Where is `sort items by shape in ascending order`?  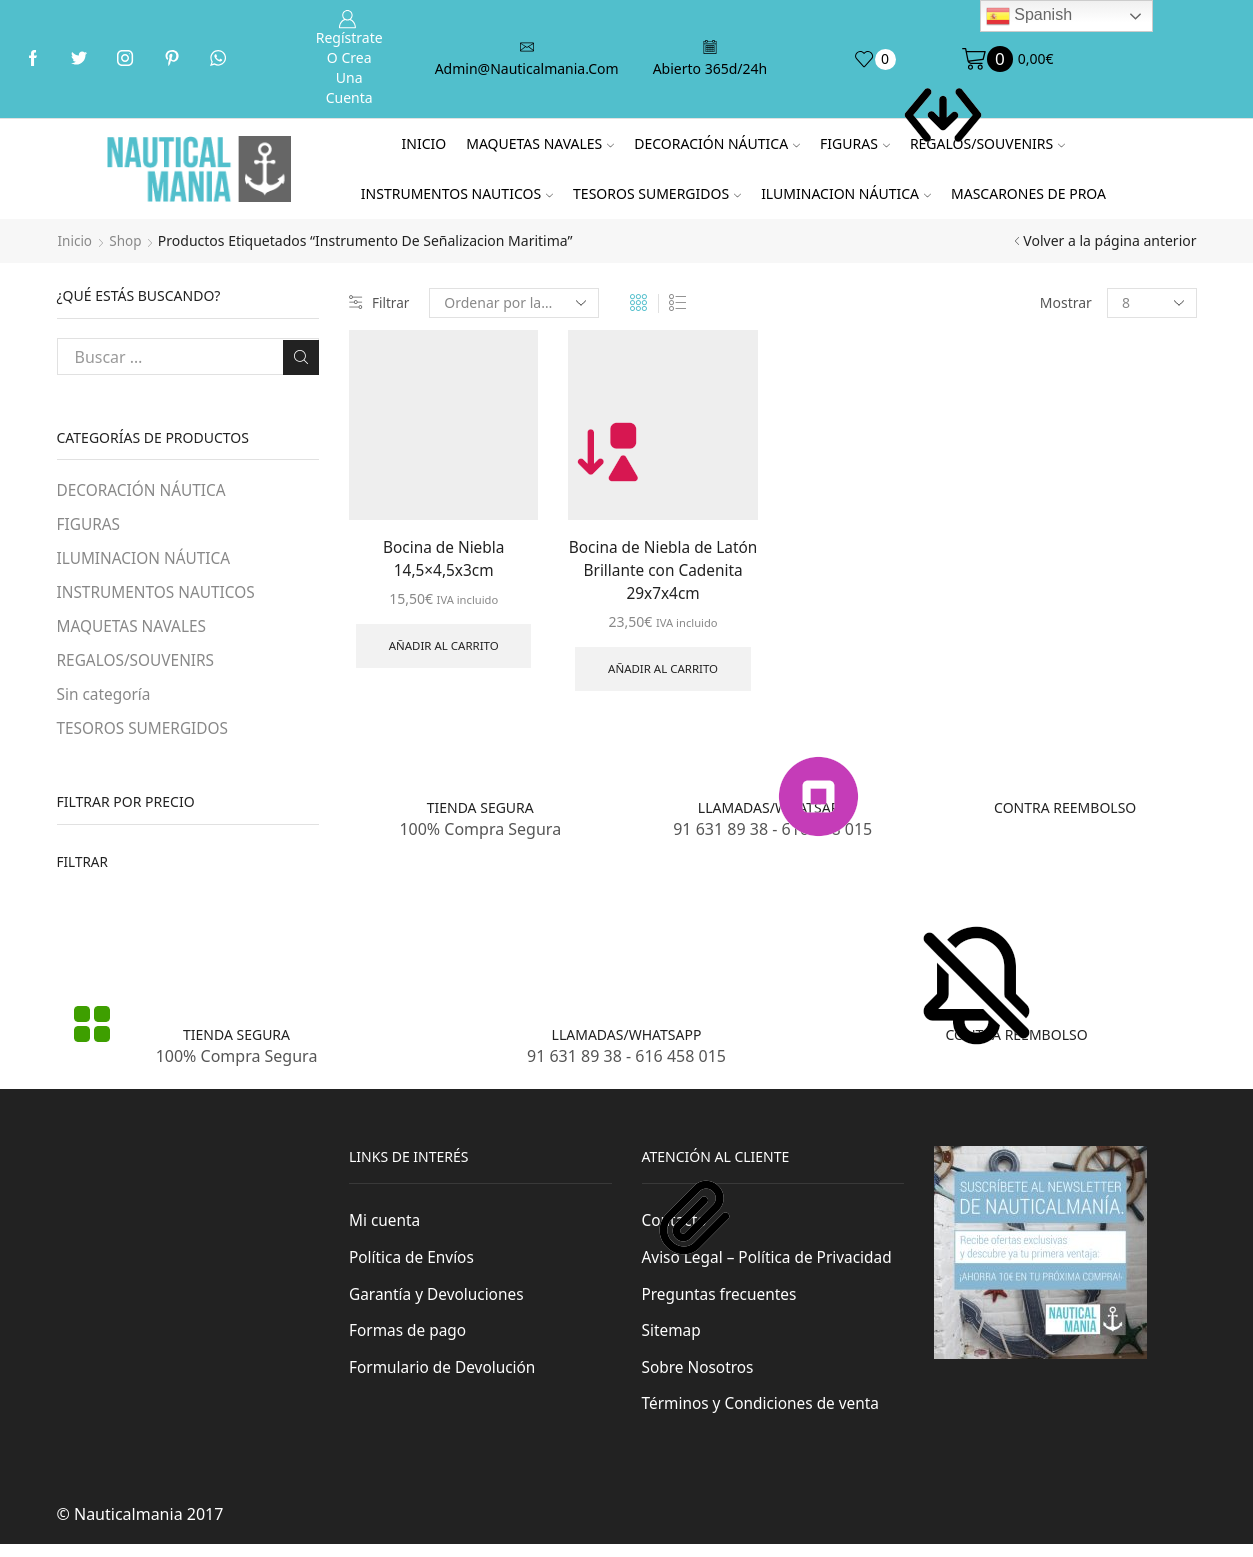 sort items by shape in ascending order is located at coordinates (607, 452).